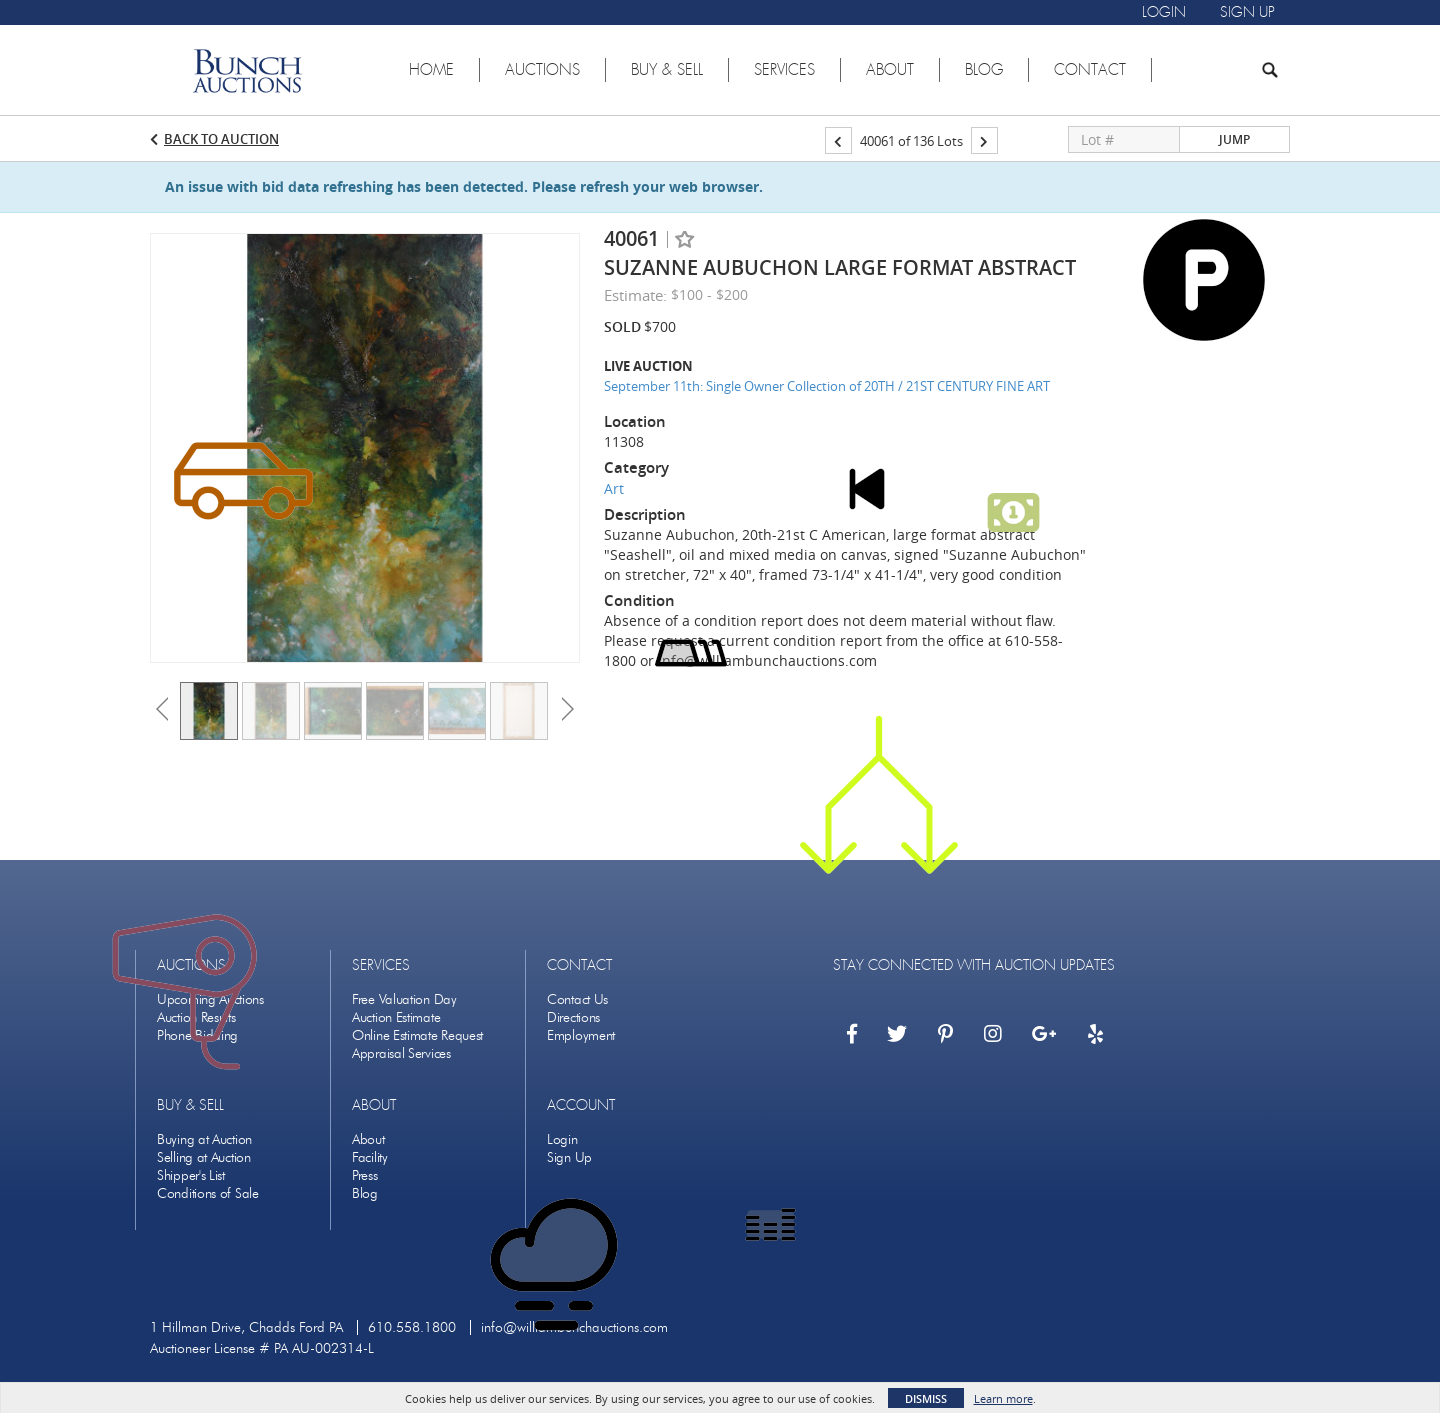 The height and width of the screenshot is (1413, 1440). I want to click on indicates foggy weather conditions, so click(554, 1262).